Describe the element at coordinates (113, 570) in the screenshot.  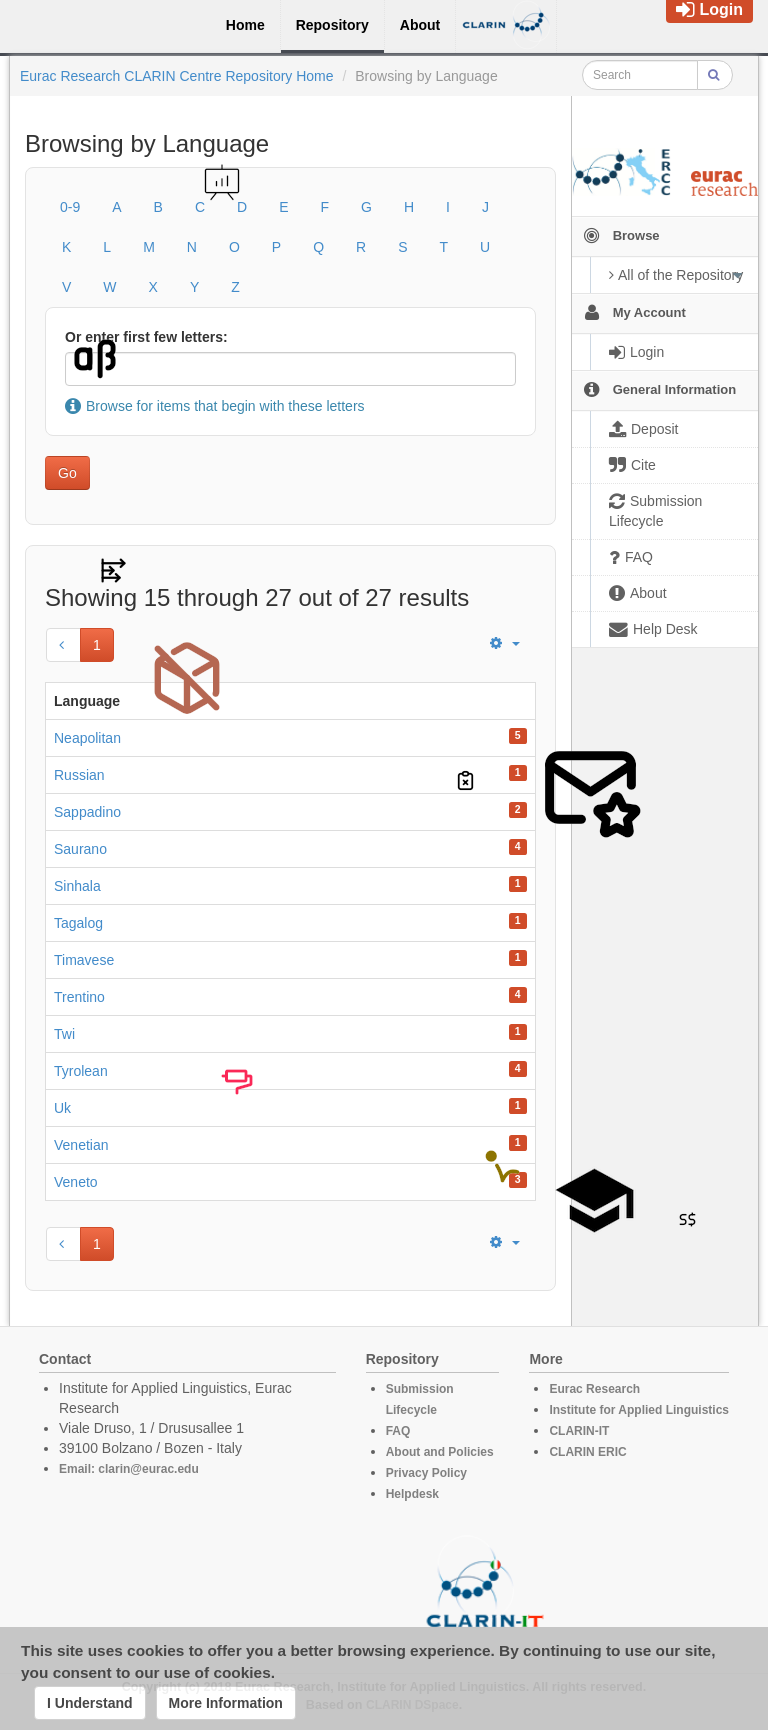
I see `view data flow or process direction` at that location.